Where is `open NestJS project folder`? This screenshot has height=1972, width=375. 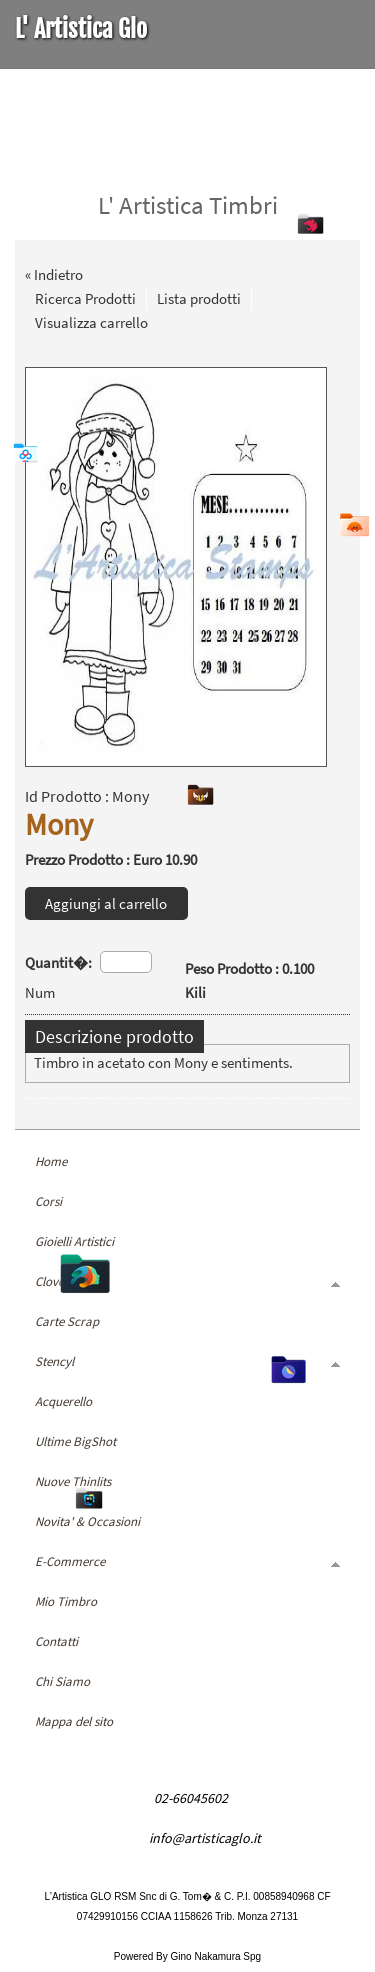
open NestJS project folder is located at coordinates (310, 224).